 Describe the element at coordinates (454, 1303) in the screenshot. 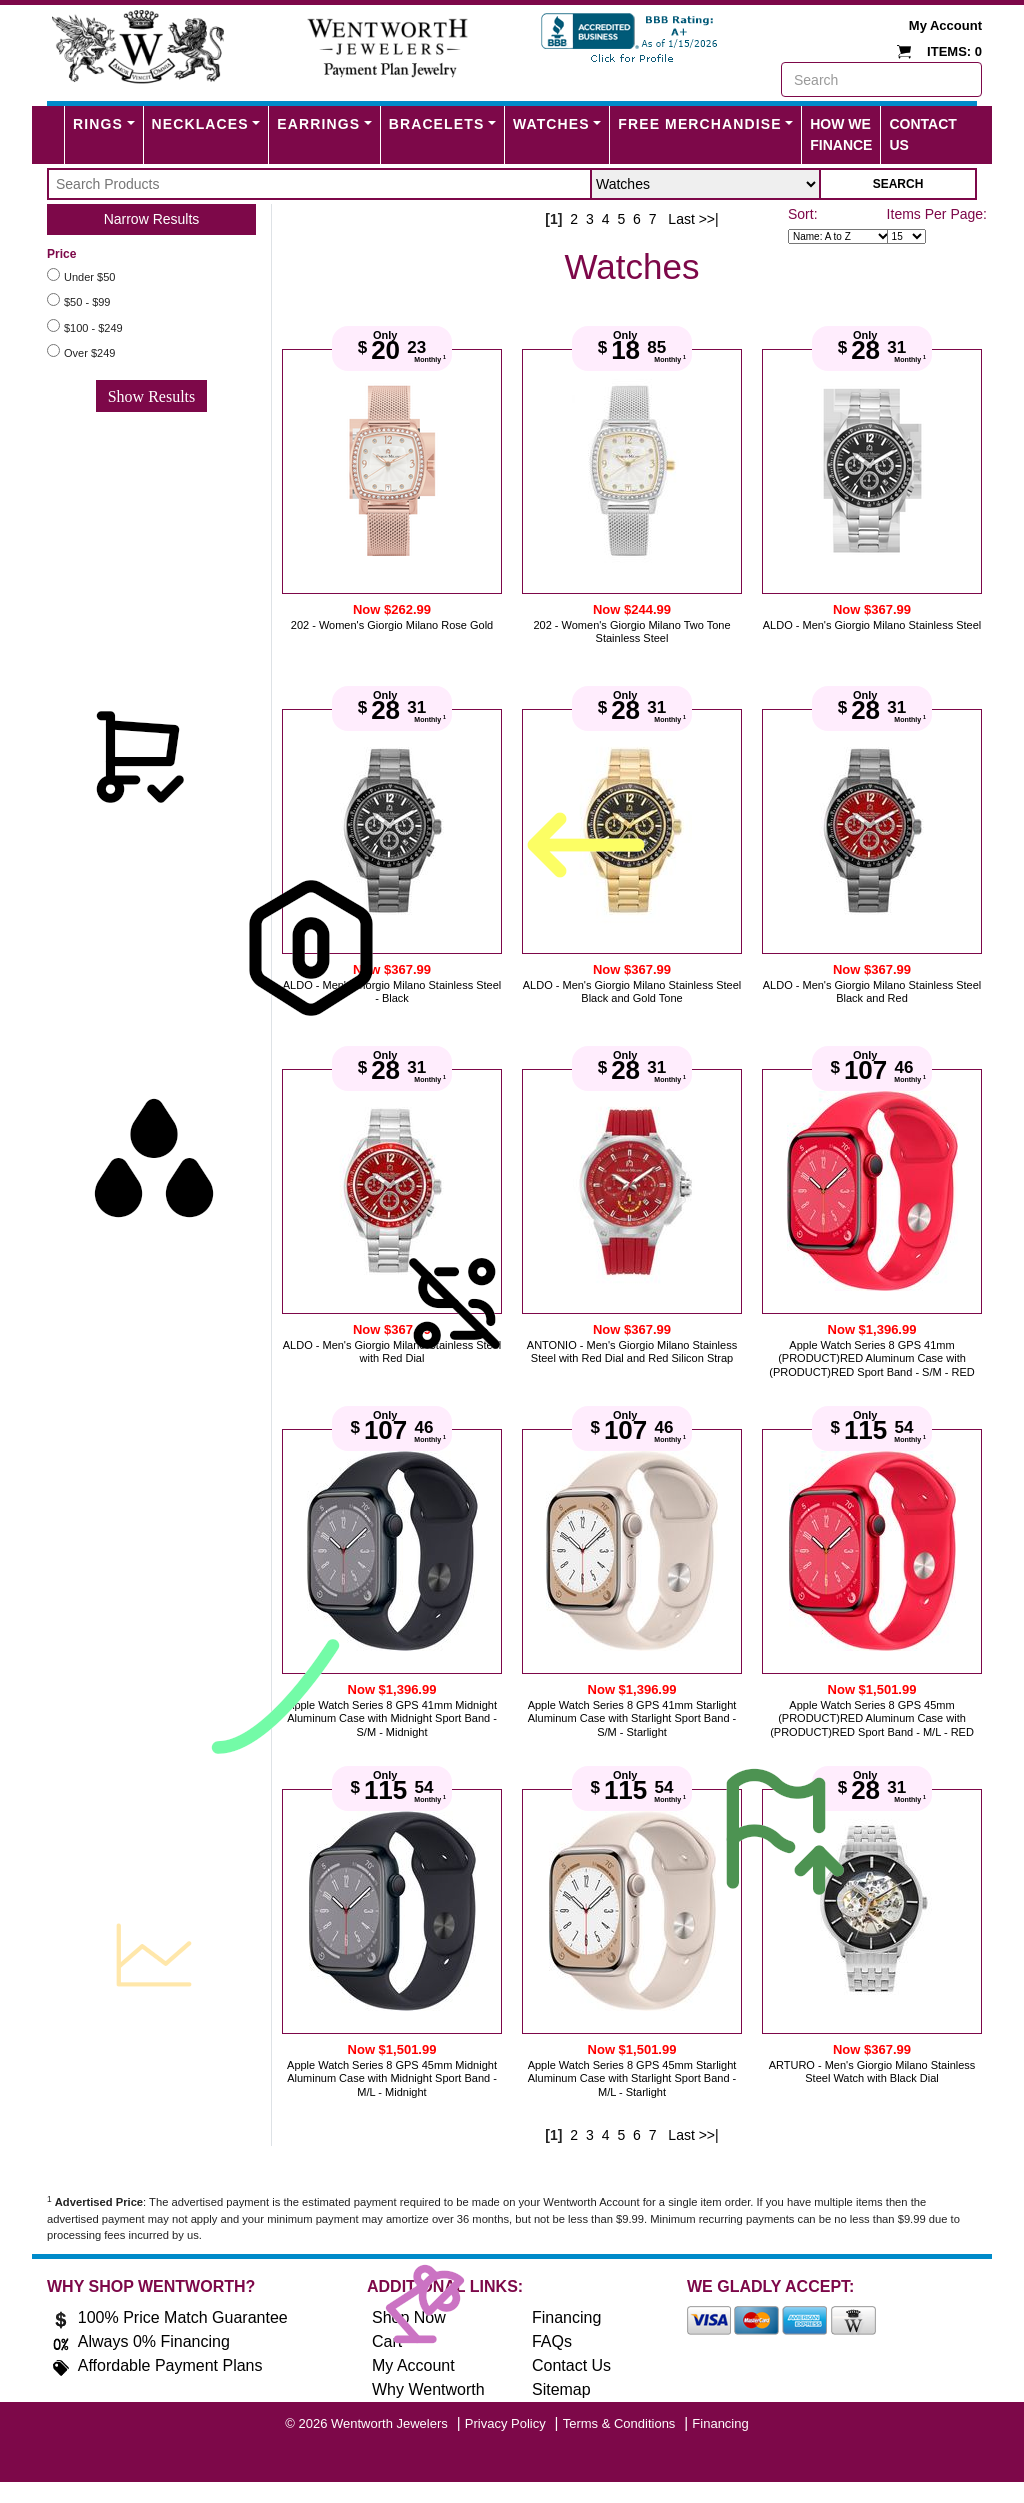

I see `disable route navigation` at that location.